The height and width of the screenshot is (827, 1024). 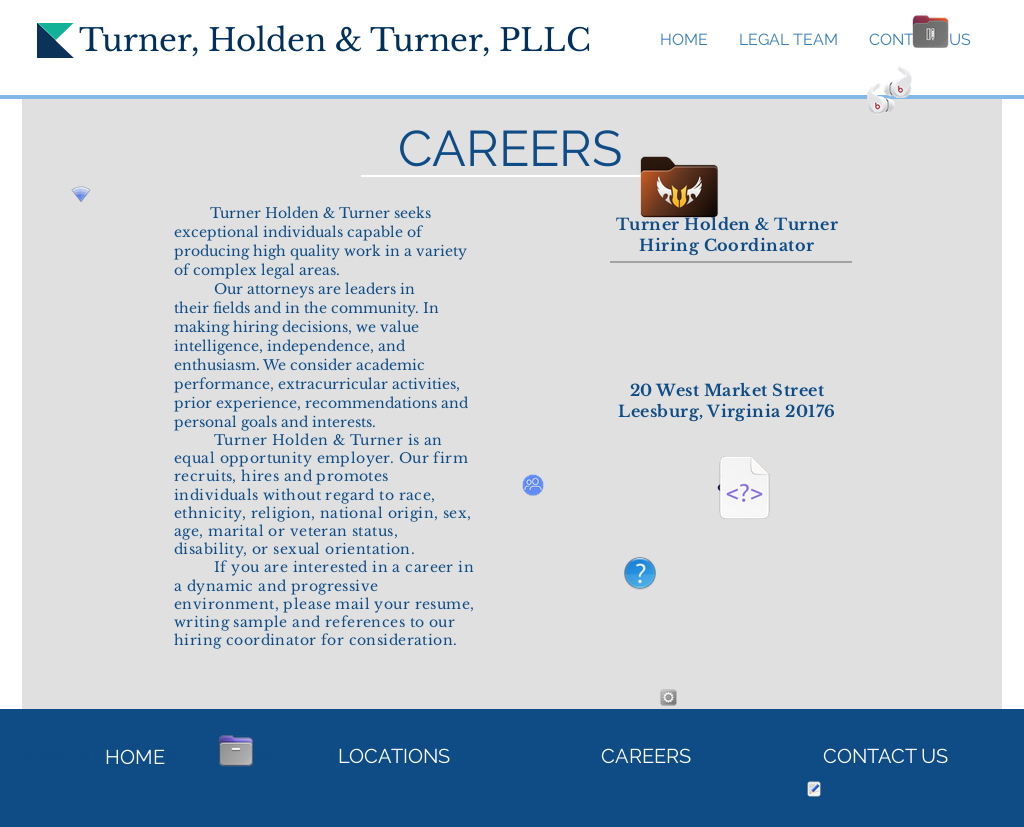 What do you see at coordinates (930, 31) in the screenshot?
I see `access your templates folder` at bounding box center [930, 31].